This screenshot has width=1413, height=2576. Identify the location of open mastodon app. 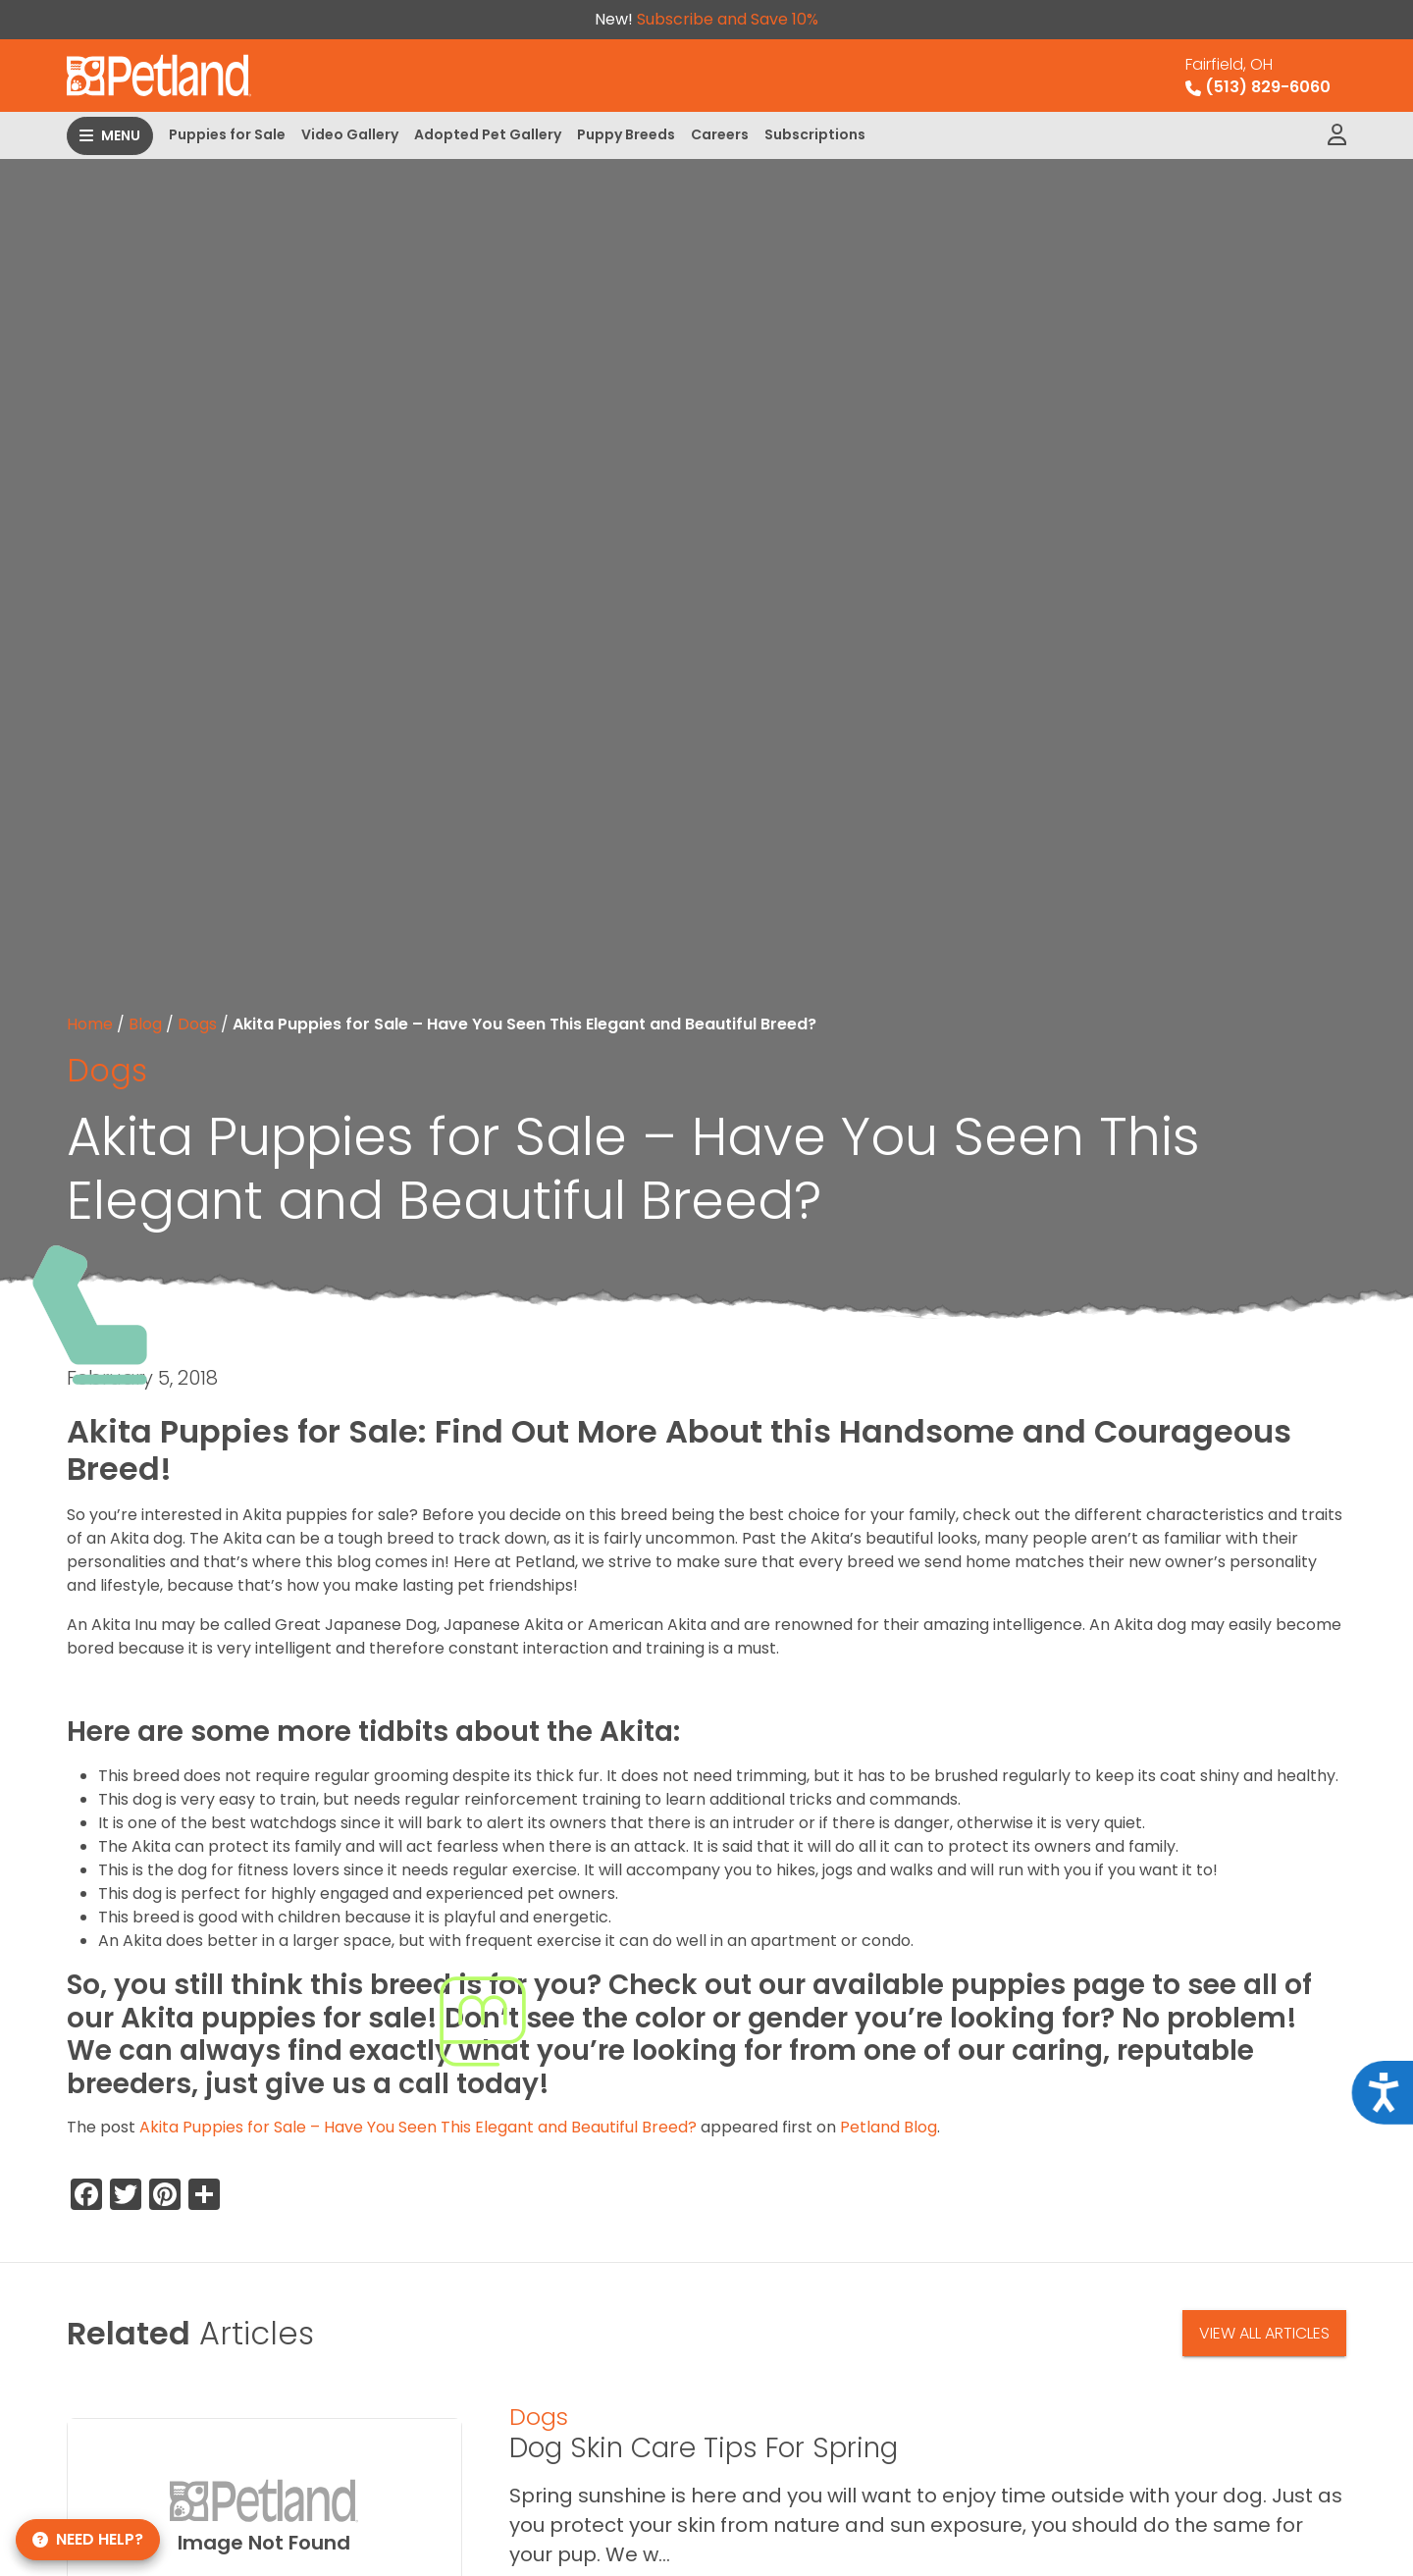
(483, 2020).